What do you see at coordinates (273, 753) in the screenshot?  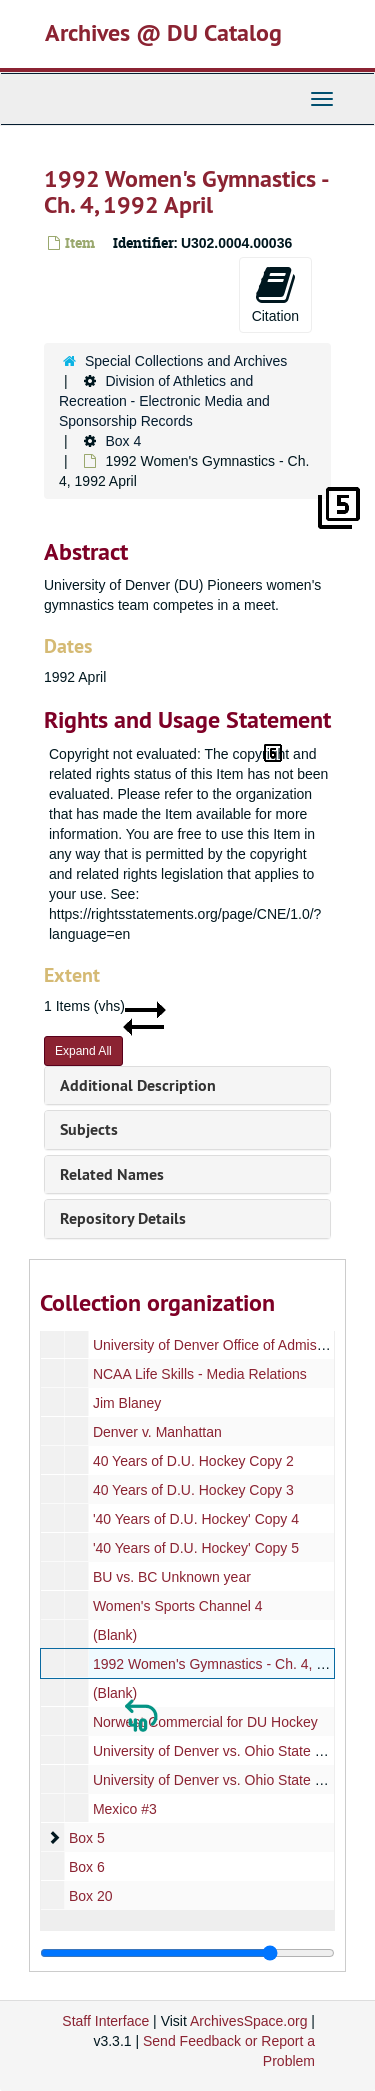 I see `select filter or preset number 6` at bounding box center [273, 753].